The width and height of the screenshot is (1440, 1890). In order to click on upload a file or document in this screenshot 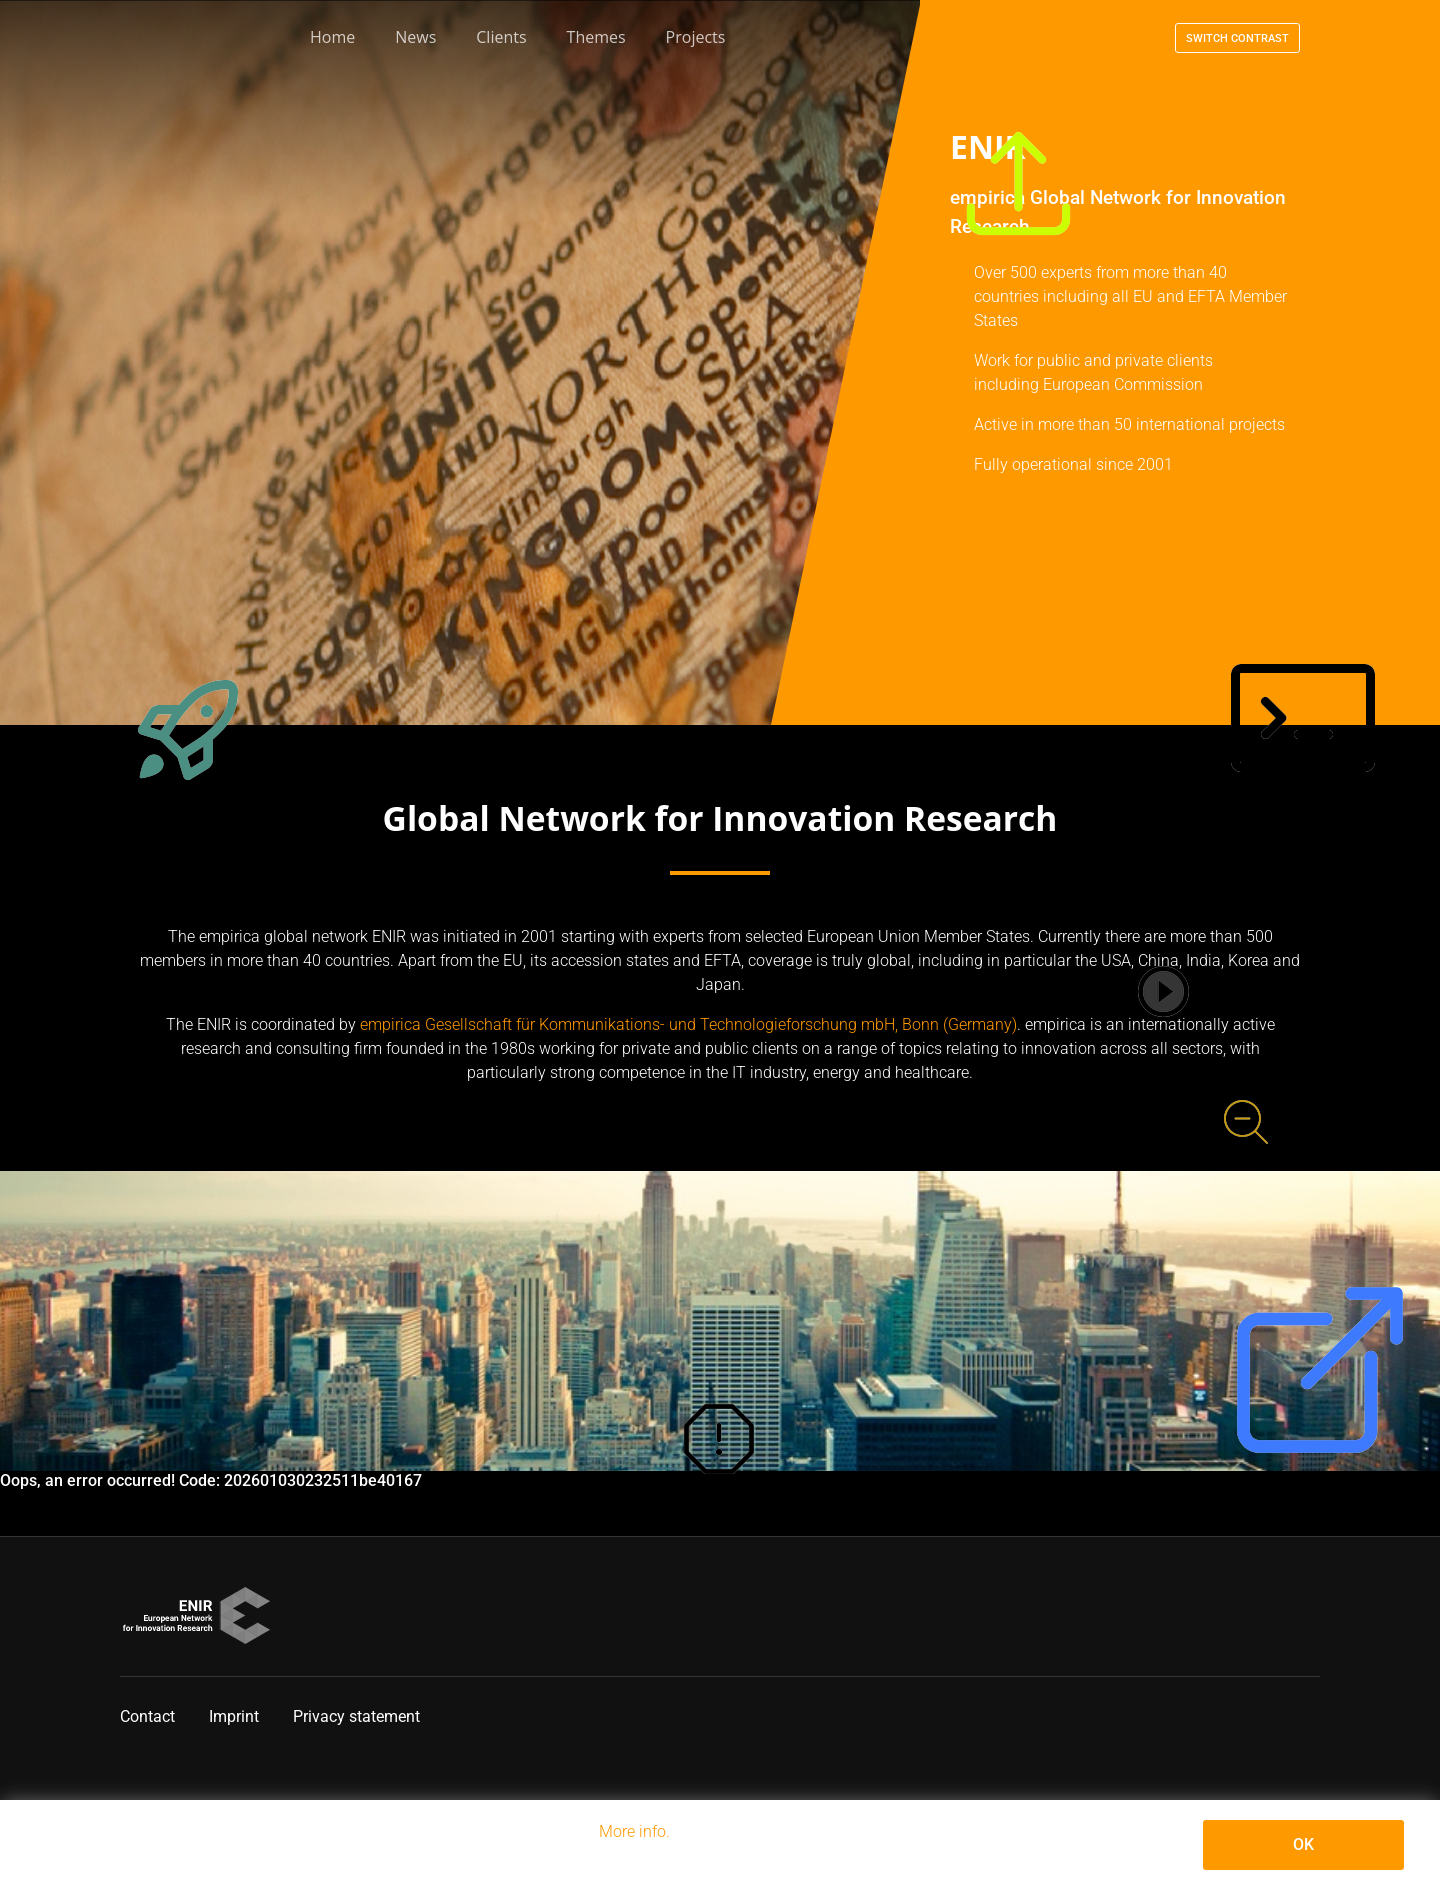, I will do `click(1018, 183)`.